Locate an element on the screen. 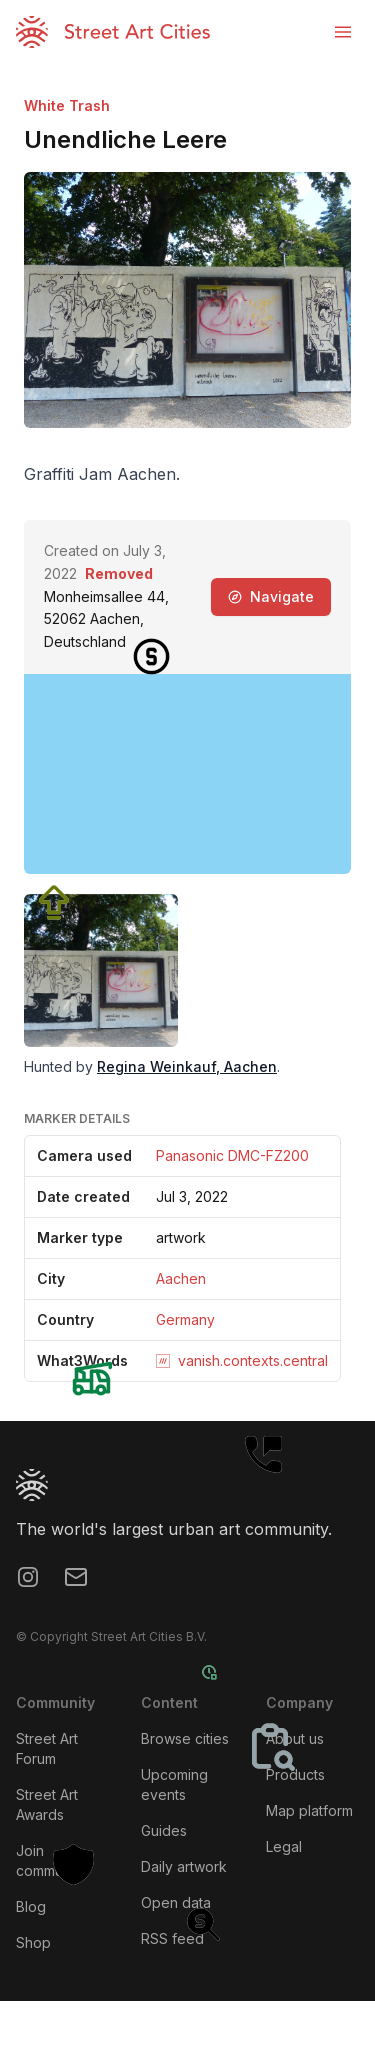 This screenshot has height=2045, width=375. upload a file or document is located at coordinates (54, 902).